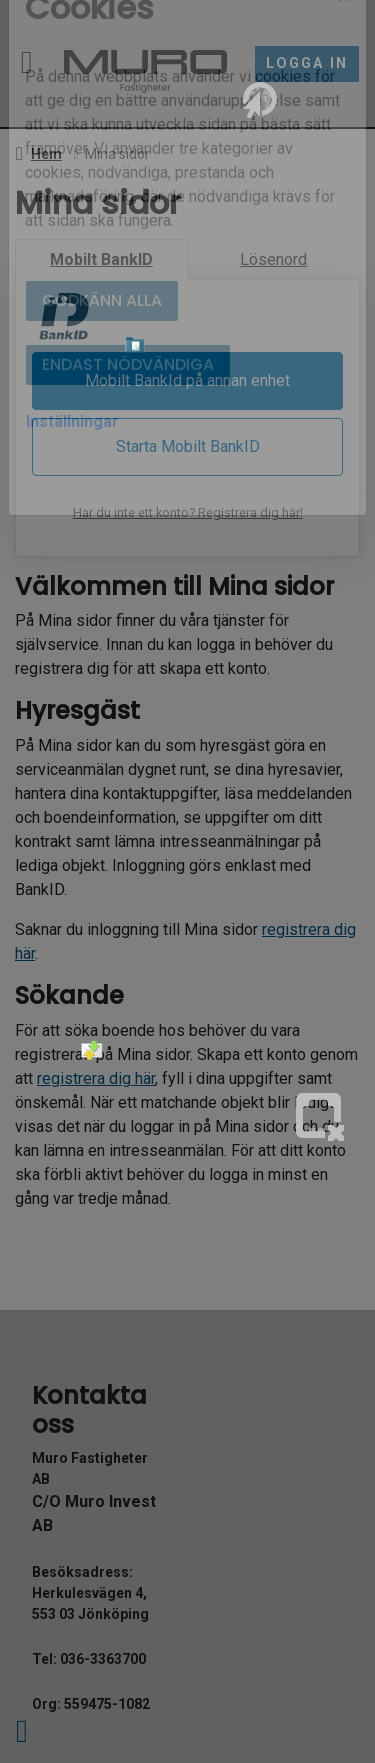 The height and width of the screenshot is (1763, 375). Describe the element at coordinates (91, 1051) in the screenshot. I see `sync incoming and outgoing mail` at that location.